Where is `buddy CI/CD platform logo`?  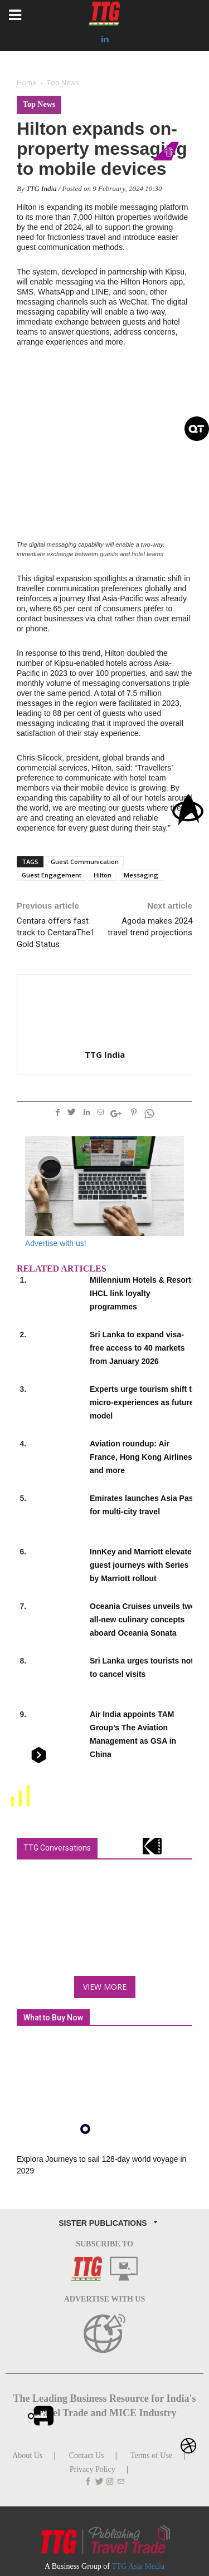 buddy CI/CD platform logo is located at coordinates (38, 1755).